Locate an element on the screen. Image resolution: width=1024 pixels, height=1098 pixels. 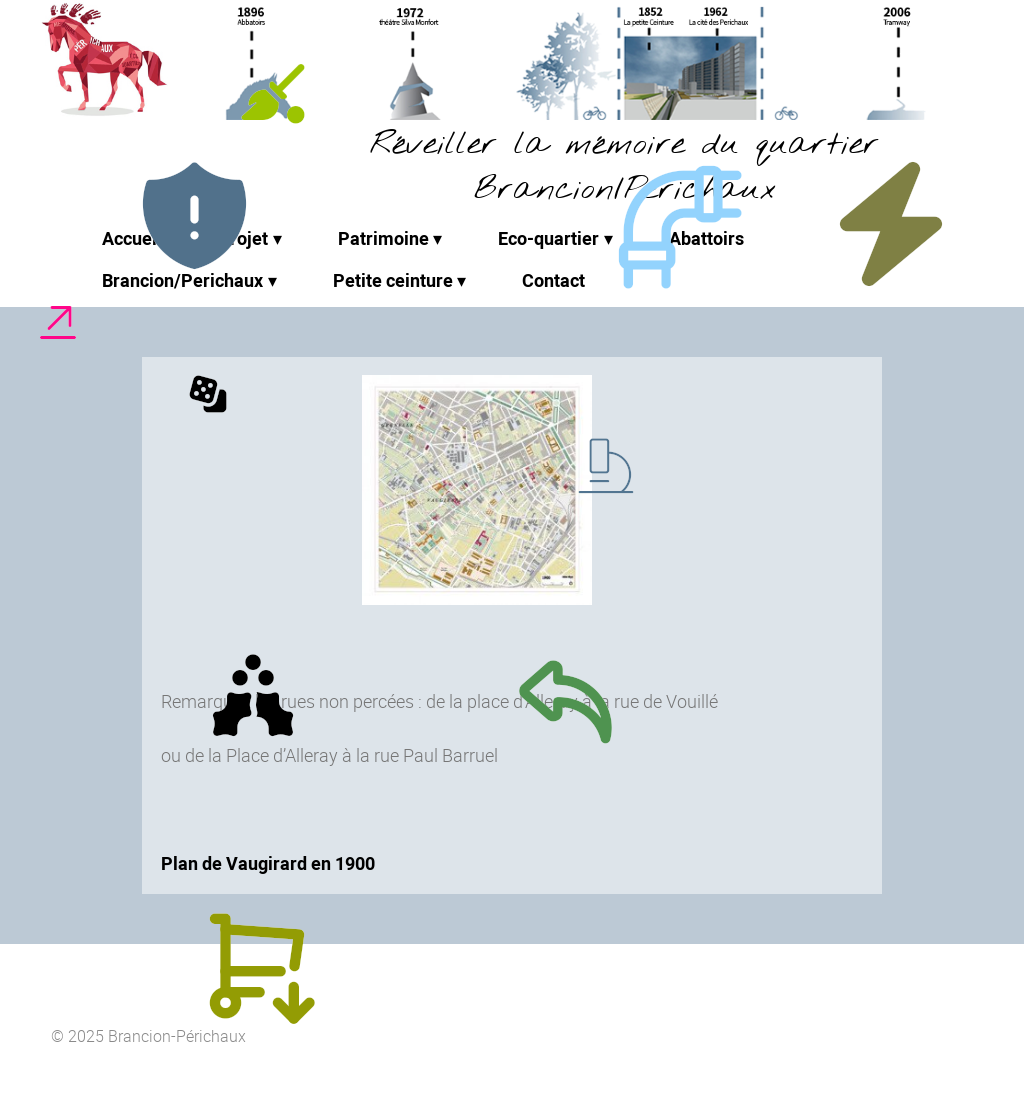
undo the last action is located at coordinates (565, 699).